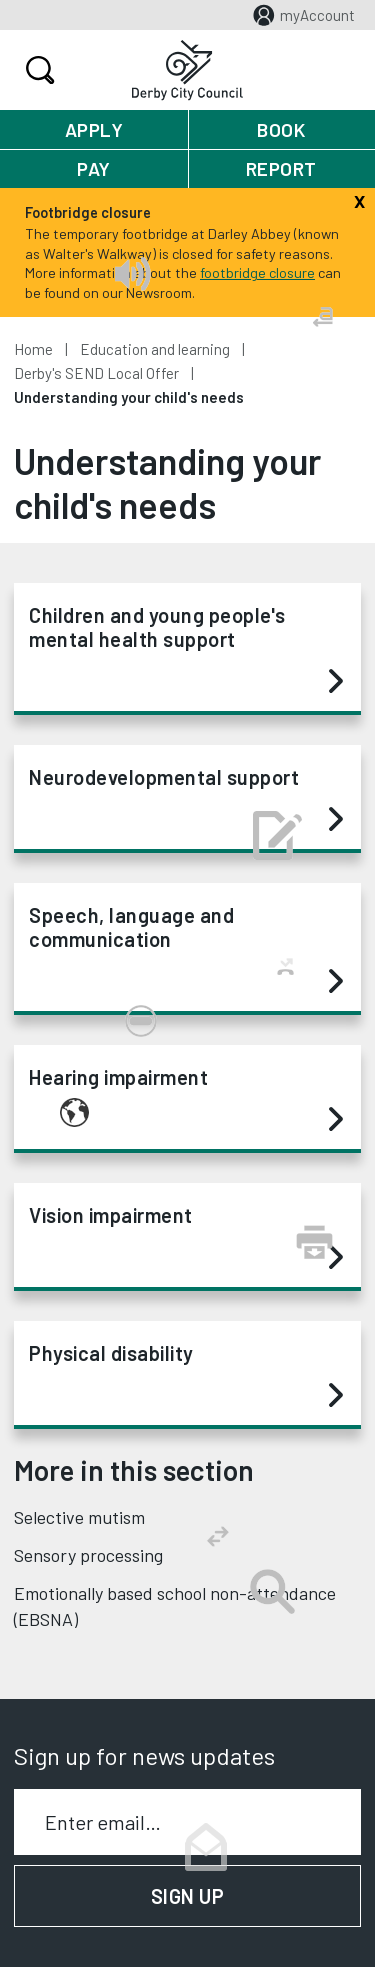 This screenshot has height=1967, width=375. What do you see at coordinates (134, 274) in the screenshot?
I see `indicates volume is set to high` at bounding box center [134, 274].